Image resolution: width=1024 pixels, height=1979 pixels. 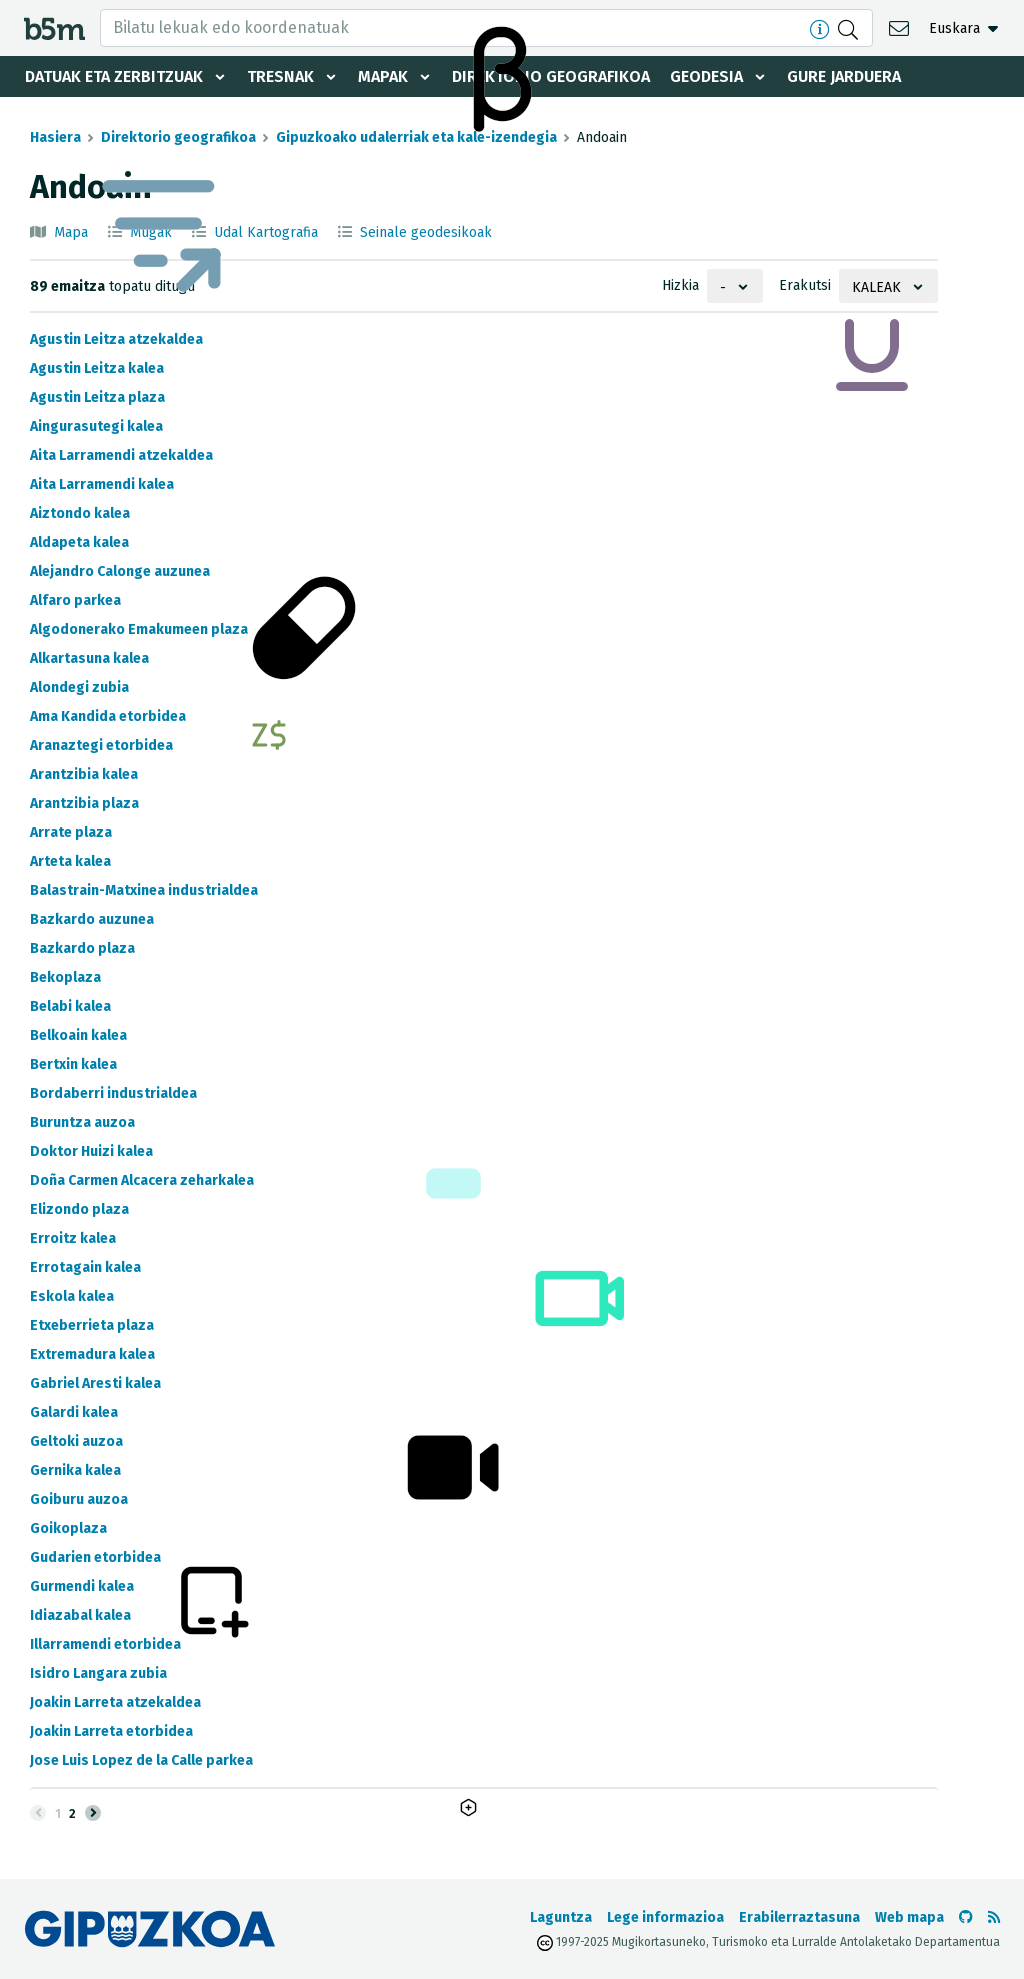 I want to click on apply underline formatting to selected text, so click(x=872, y=355).